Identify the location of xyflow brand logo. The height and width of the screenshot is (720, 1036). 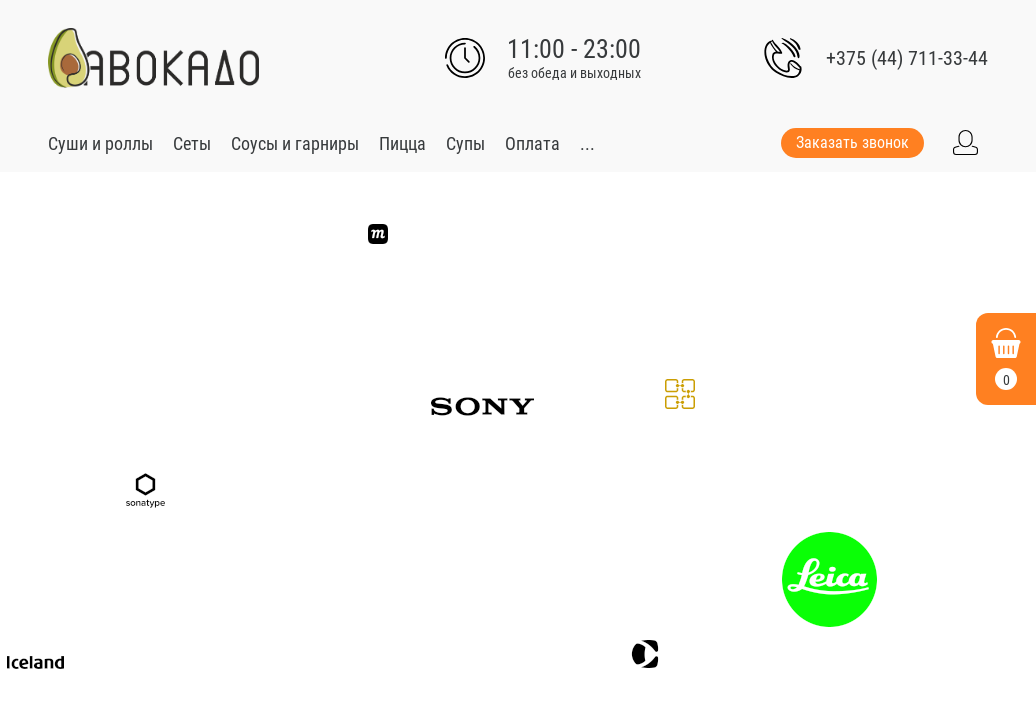
(680, 394).